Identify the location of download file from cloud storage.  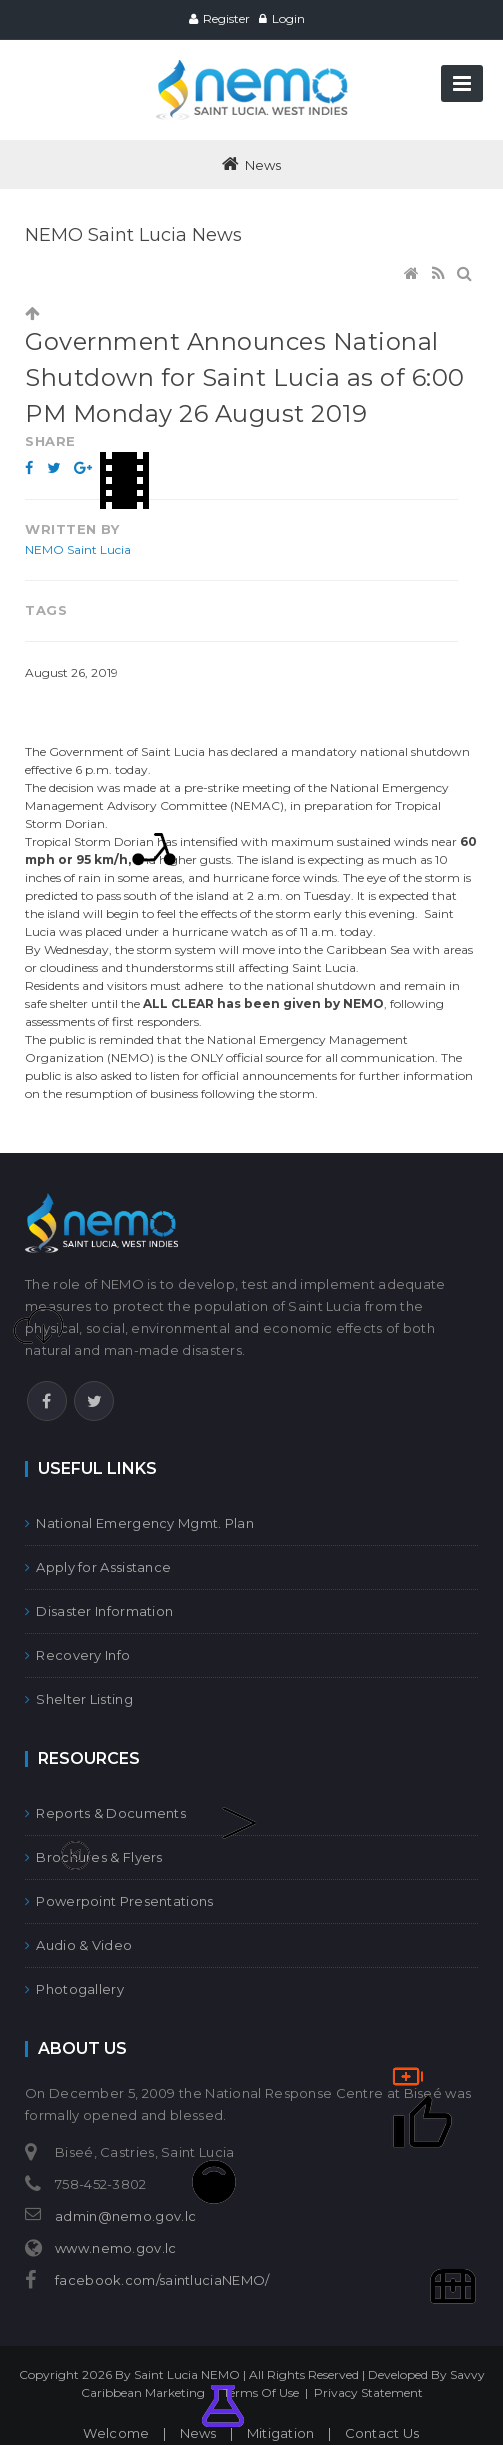
(38, 1325).